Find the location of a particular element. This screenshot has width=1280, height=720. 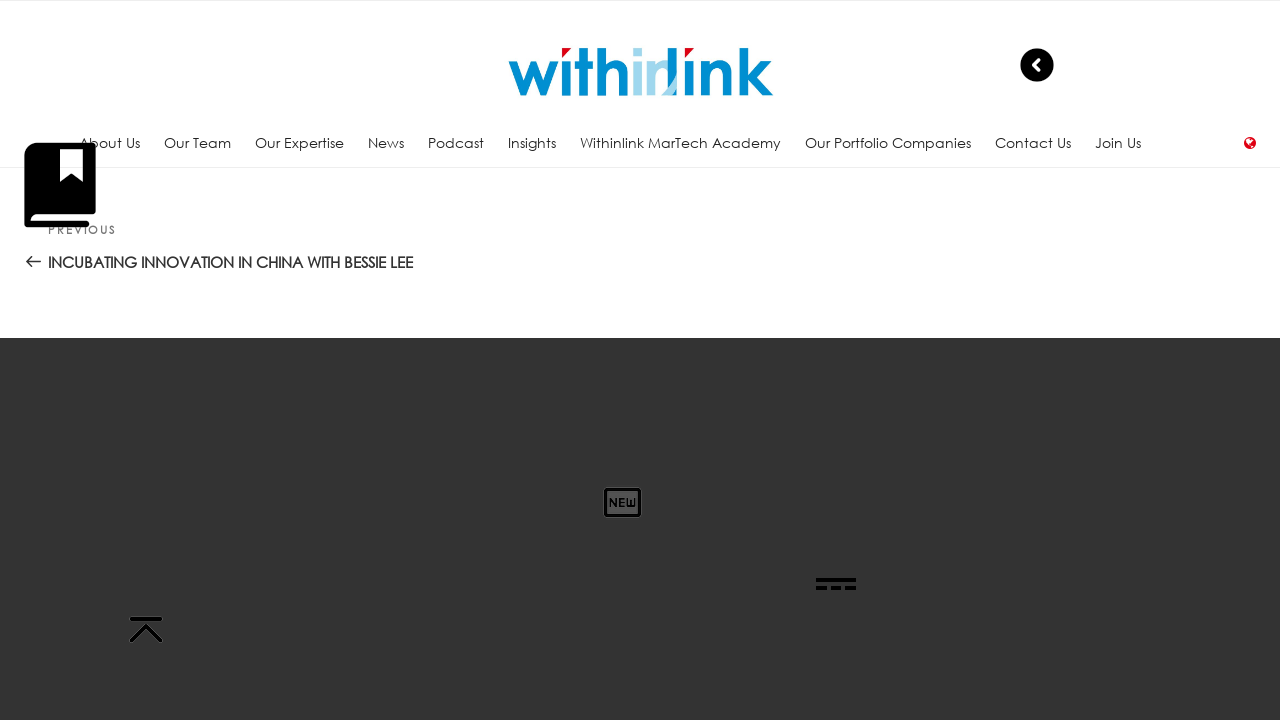

access your bookmarked reading list is located at coordinates (60, 185).